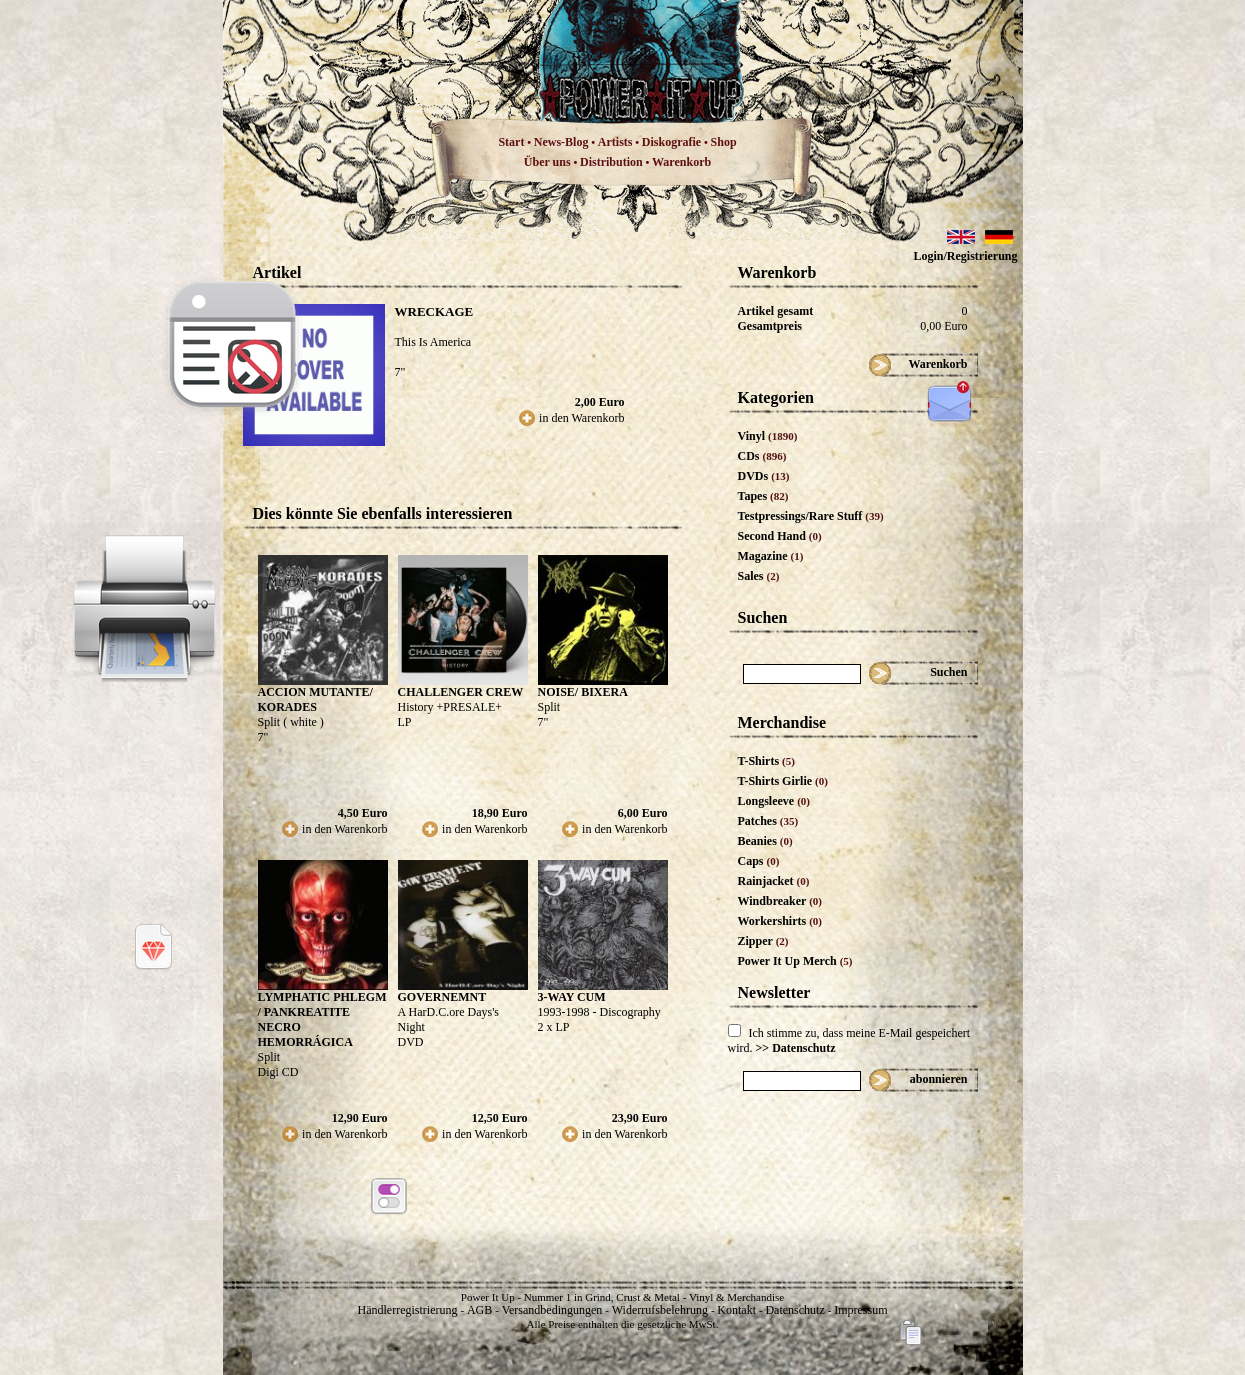  Describe the element at coordinates (153, 946) in the screenshot. I see `a ruby programming language source file` at that location.